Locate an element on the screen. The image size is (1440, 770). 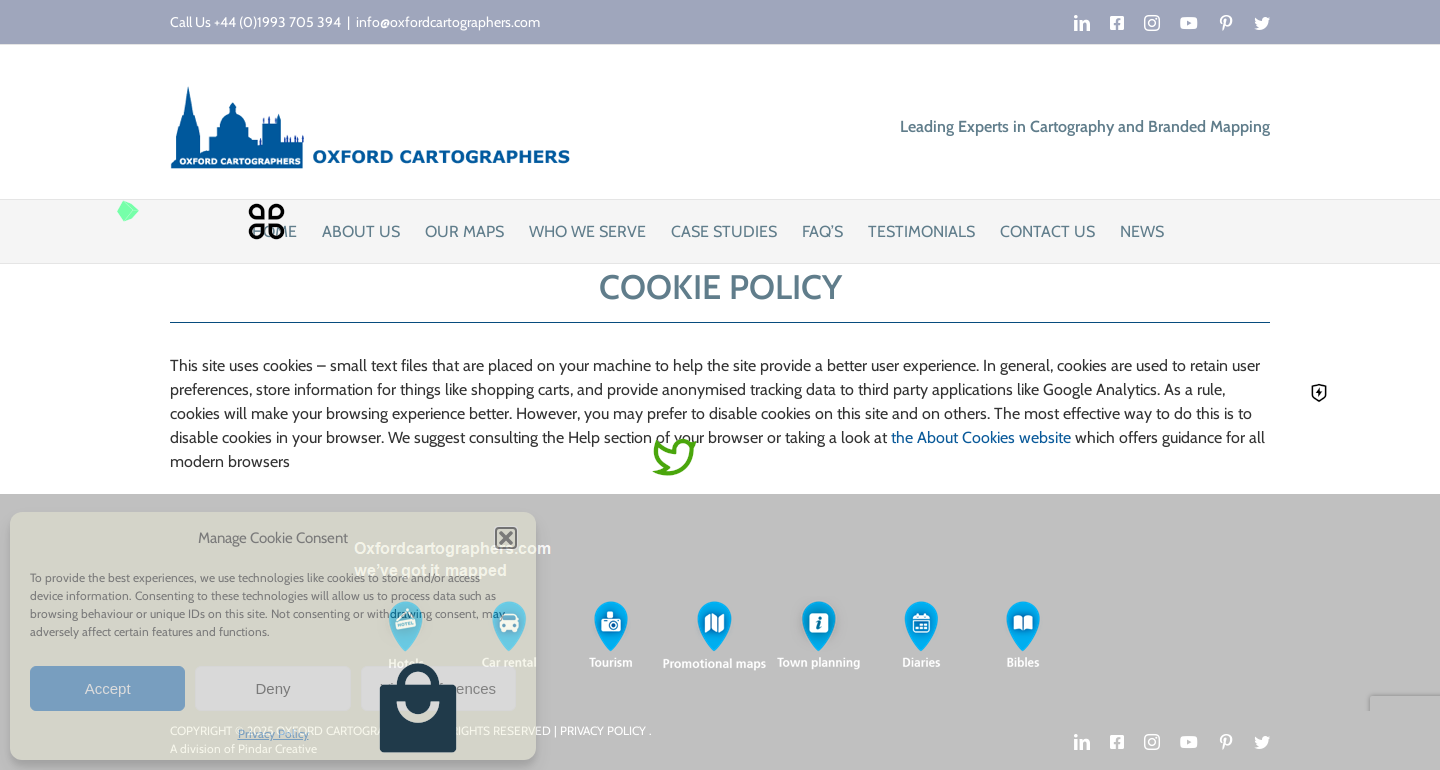
visit anycubic website or store is located at coordinates (128, 211).